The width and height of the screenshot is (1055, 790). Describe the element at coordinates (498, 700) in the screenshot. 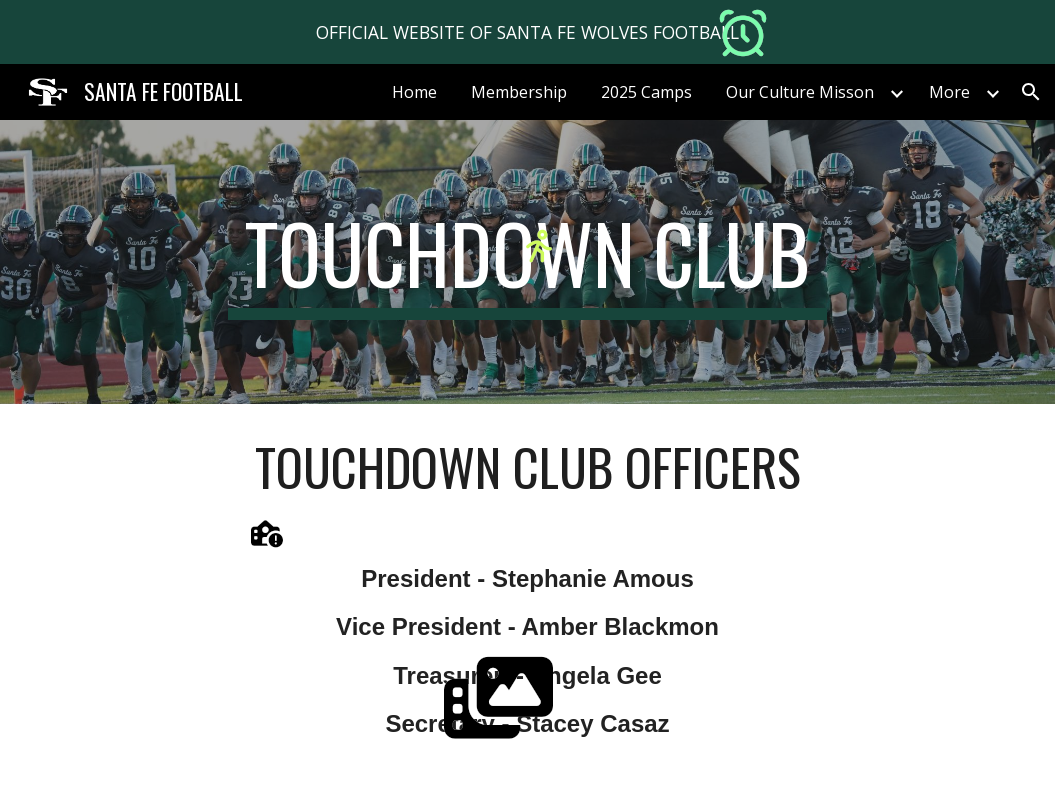

I see `access photo and video gallery` at that location.